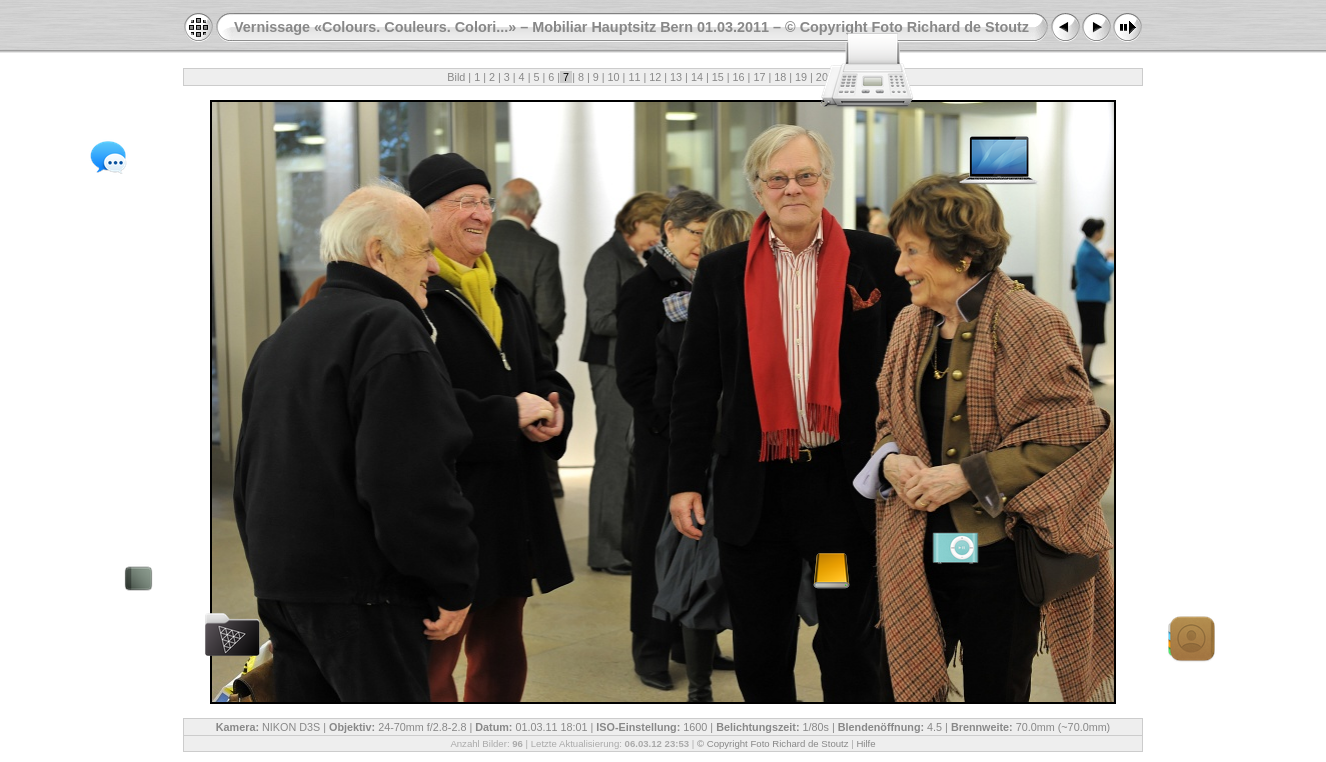 Image resolution: width=1326 pixels, height=762 pixels. I want to click on access your desktop folder, so click(138, 577).